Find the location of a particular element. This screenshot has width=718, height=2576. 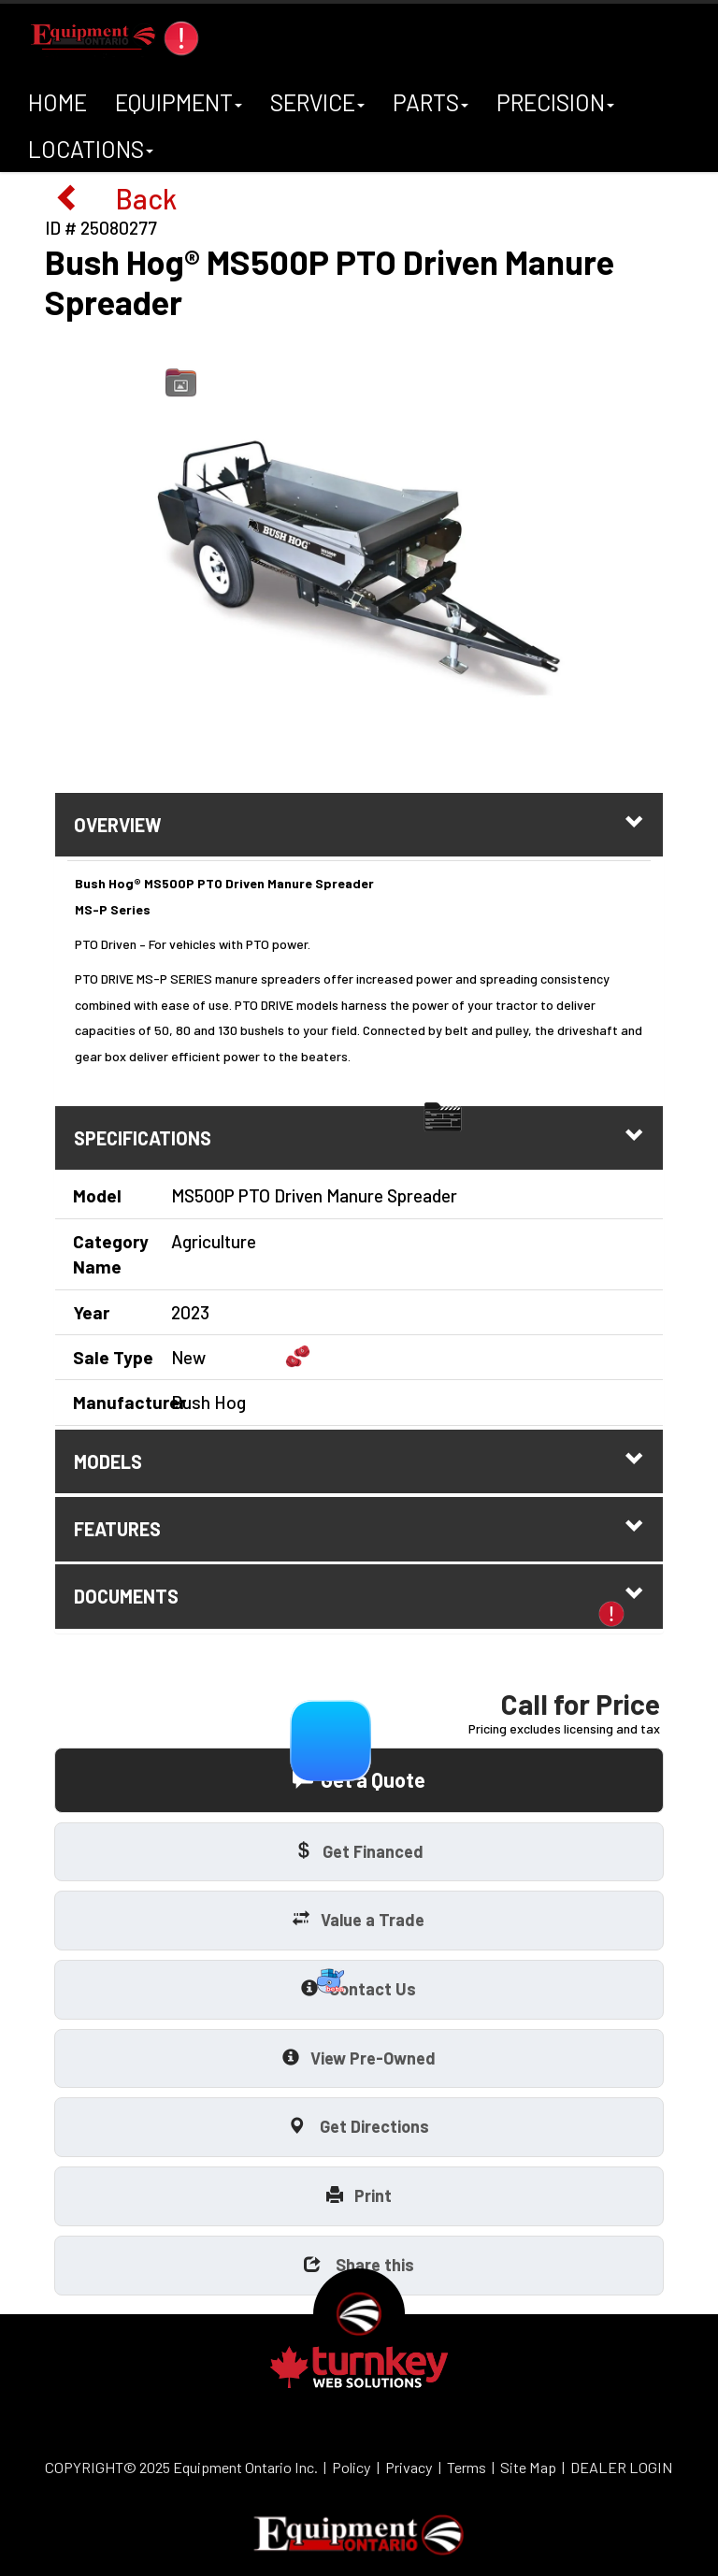

blank app icon template for customization is located at coordinates (330, 1740).